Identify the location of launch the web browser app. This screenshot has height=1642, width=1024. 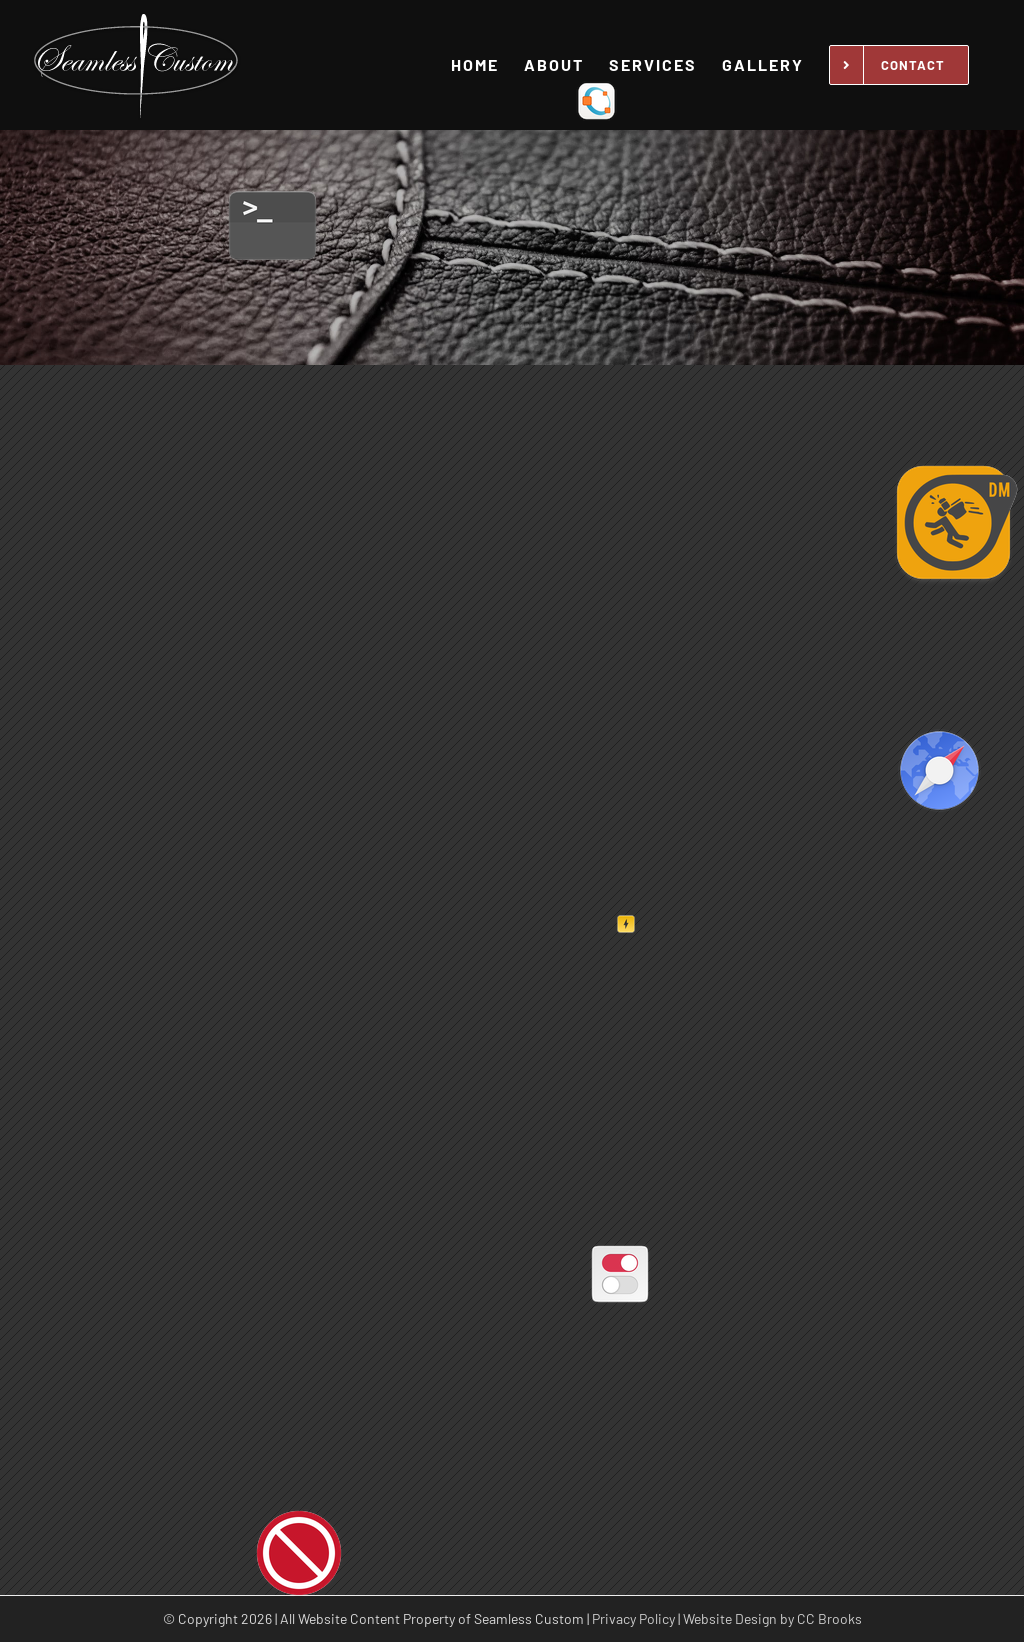
(939, 770).